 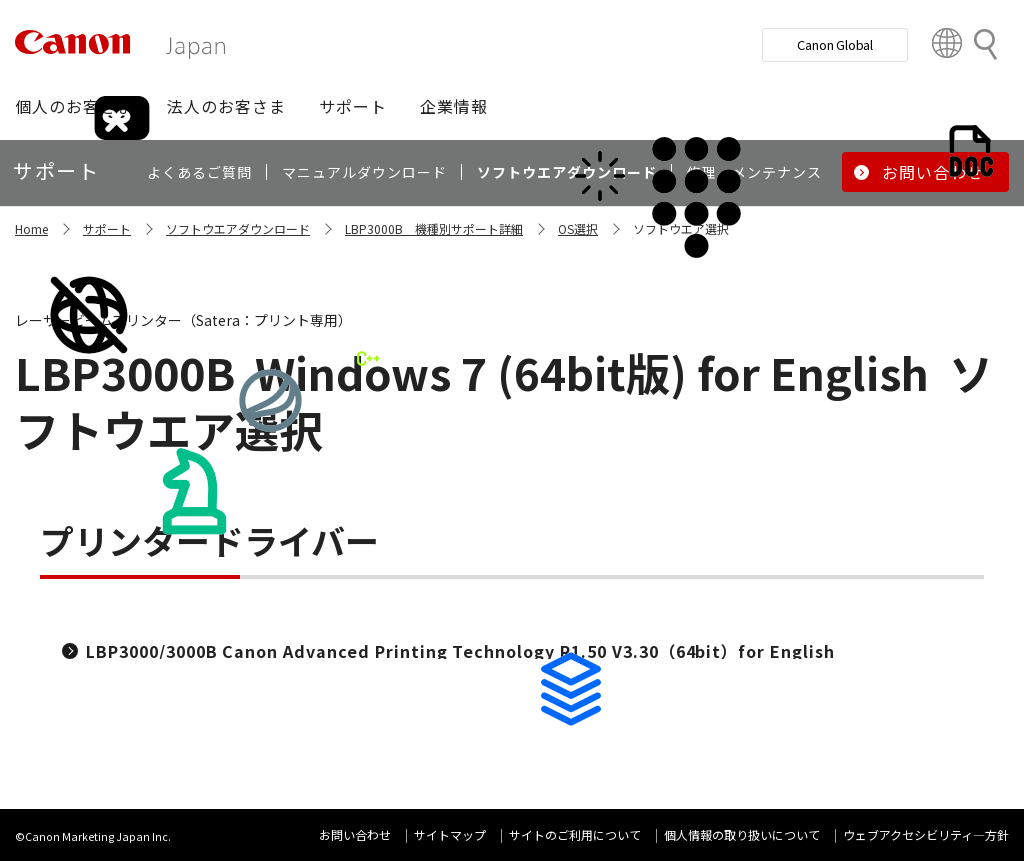 What do you see at coordinates (194, 493) in the screenshot?
I see `play chess or access chess game` at bounding box center [194, 493].